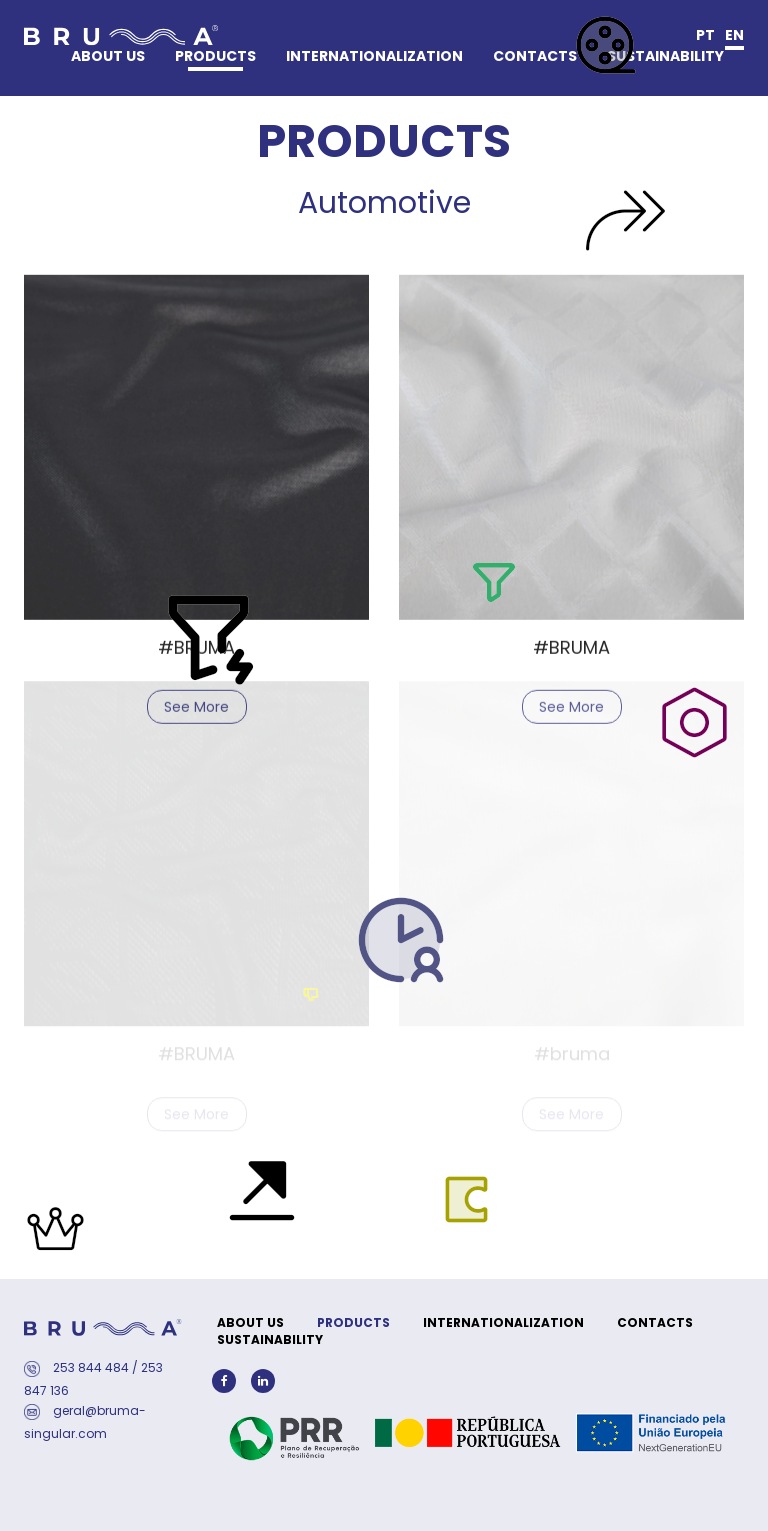  I want to click on view user activity history, so click(401, 940).